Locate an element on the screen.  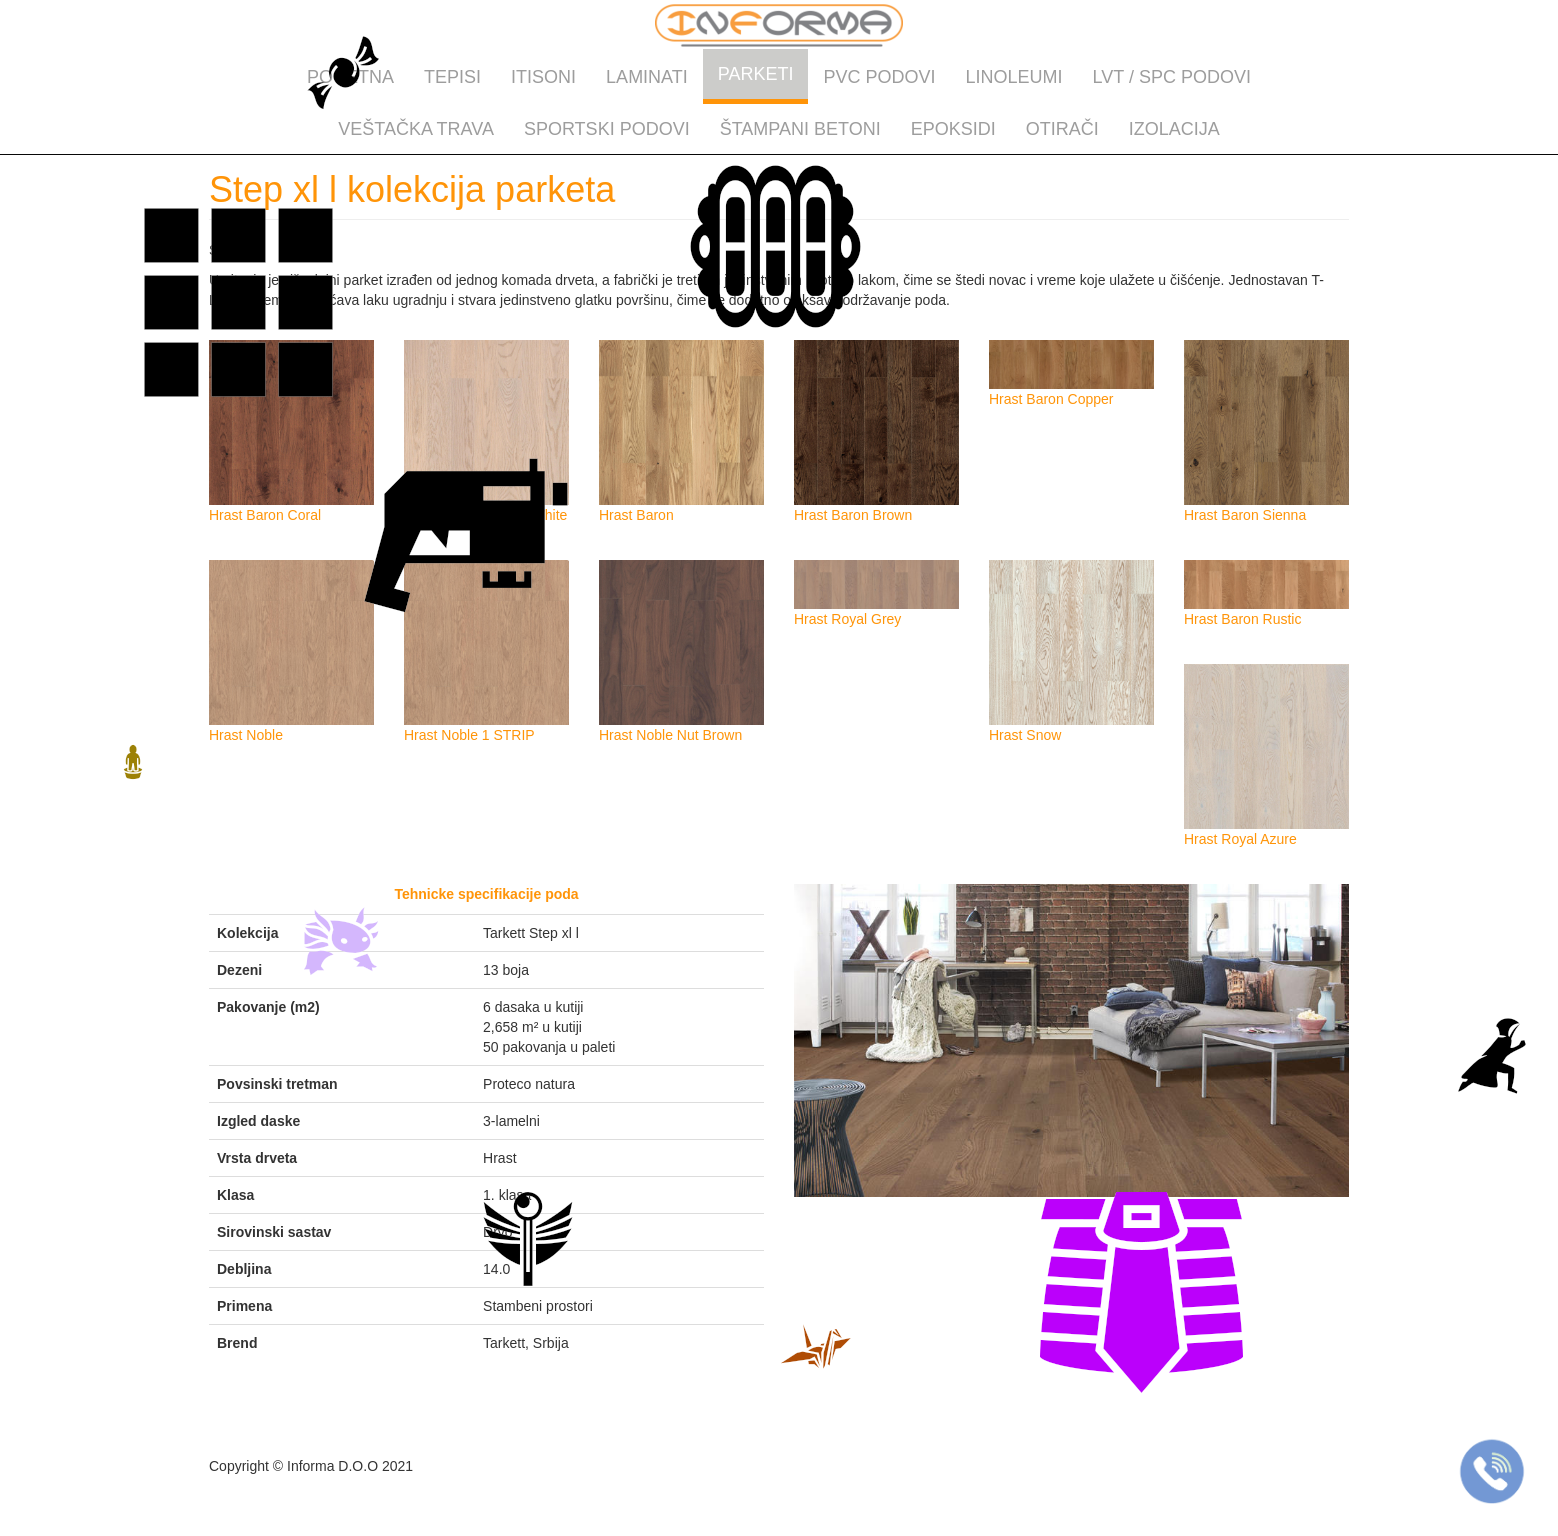
axolotl character or mascot icon is located at coordinates (341, 938).